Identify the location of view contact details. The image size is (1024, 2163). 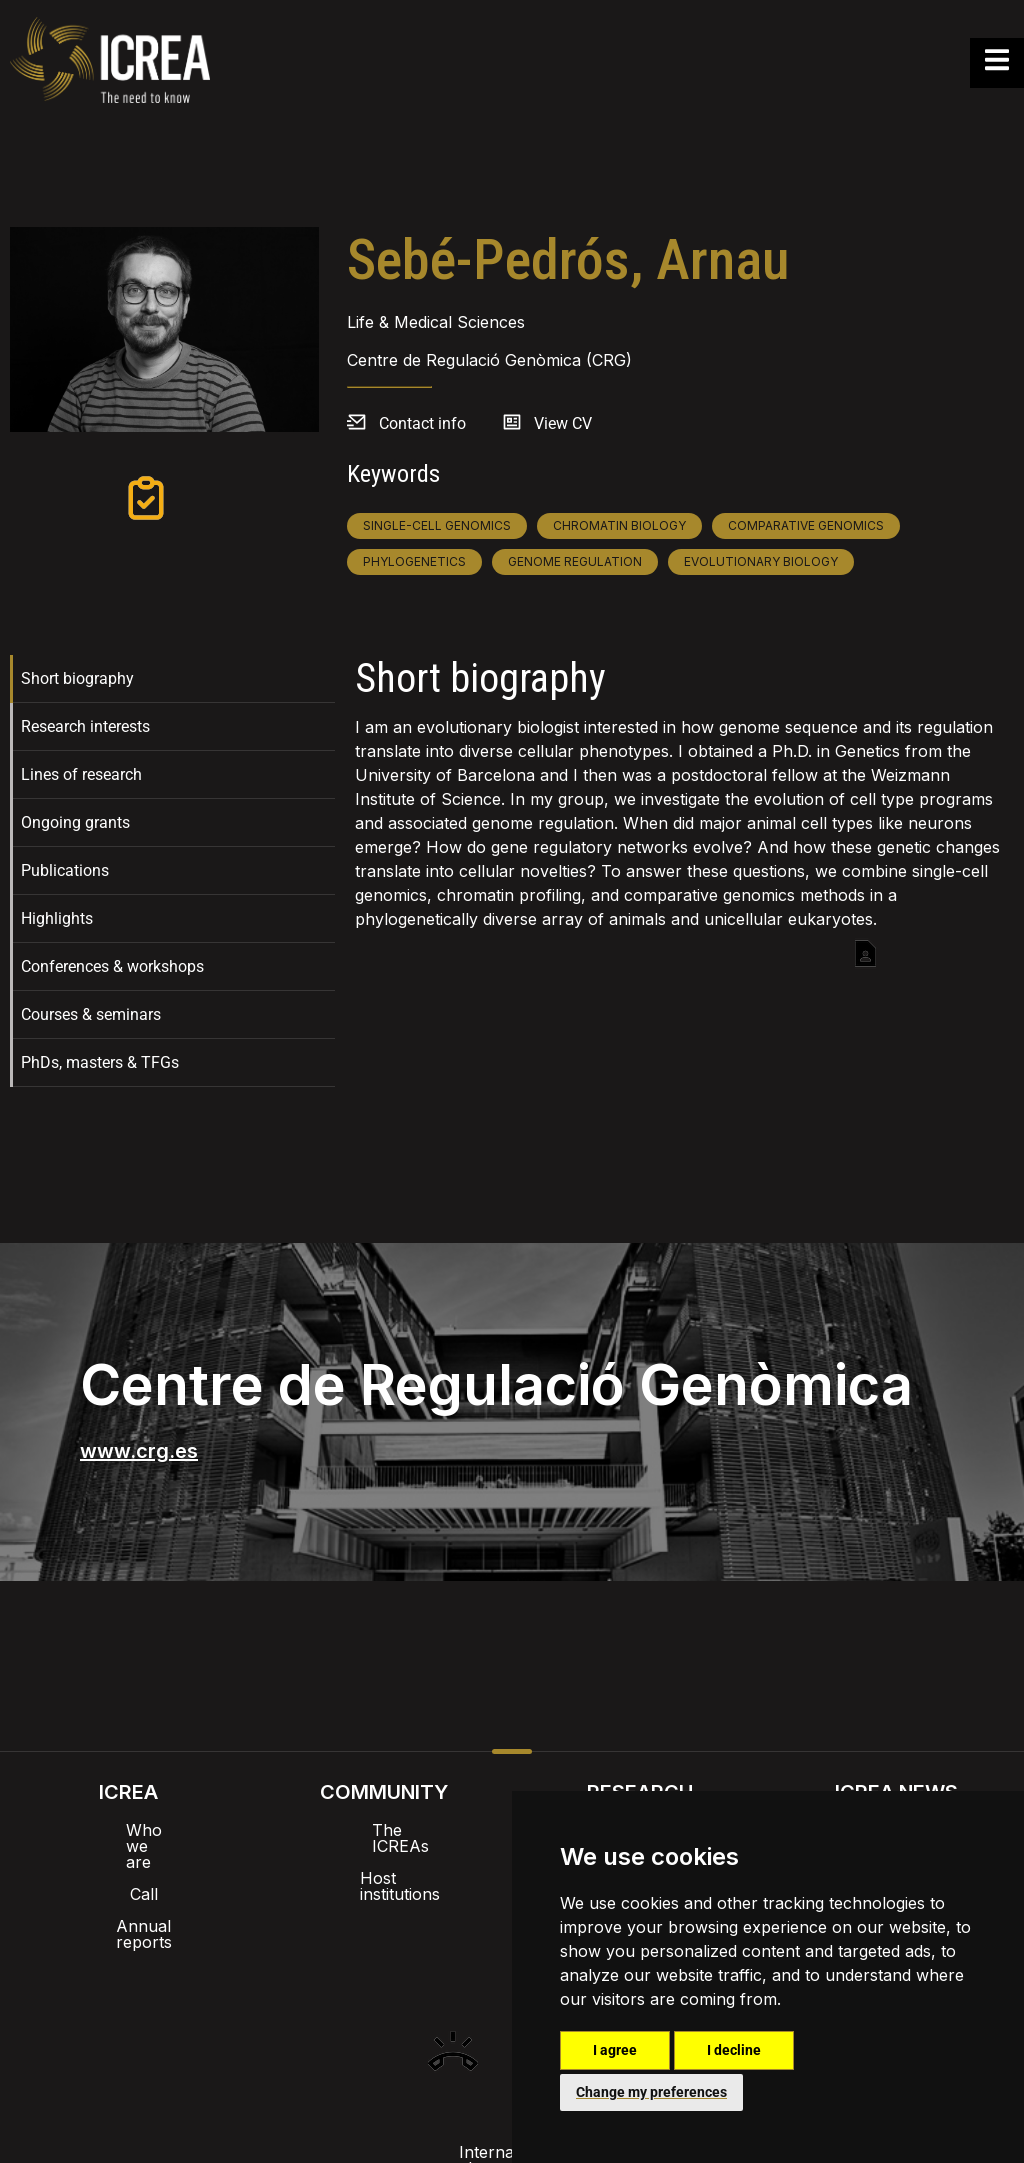
(865, 953).